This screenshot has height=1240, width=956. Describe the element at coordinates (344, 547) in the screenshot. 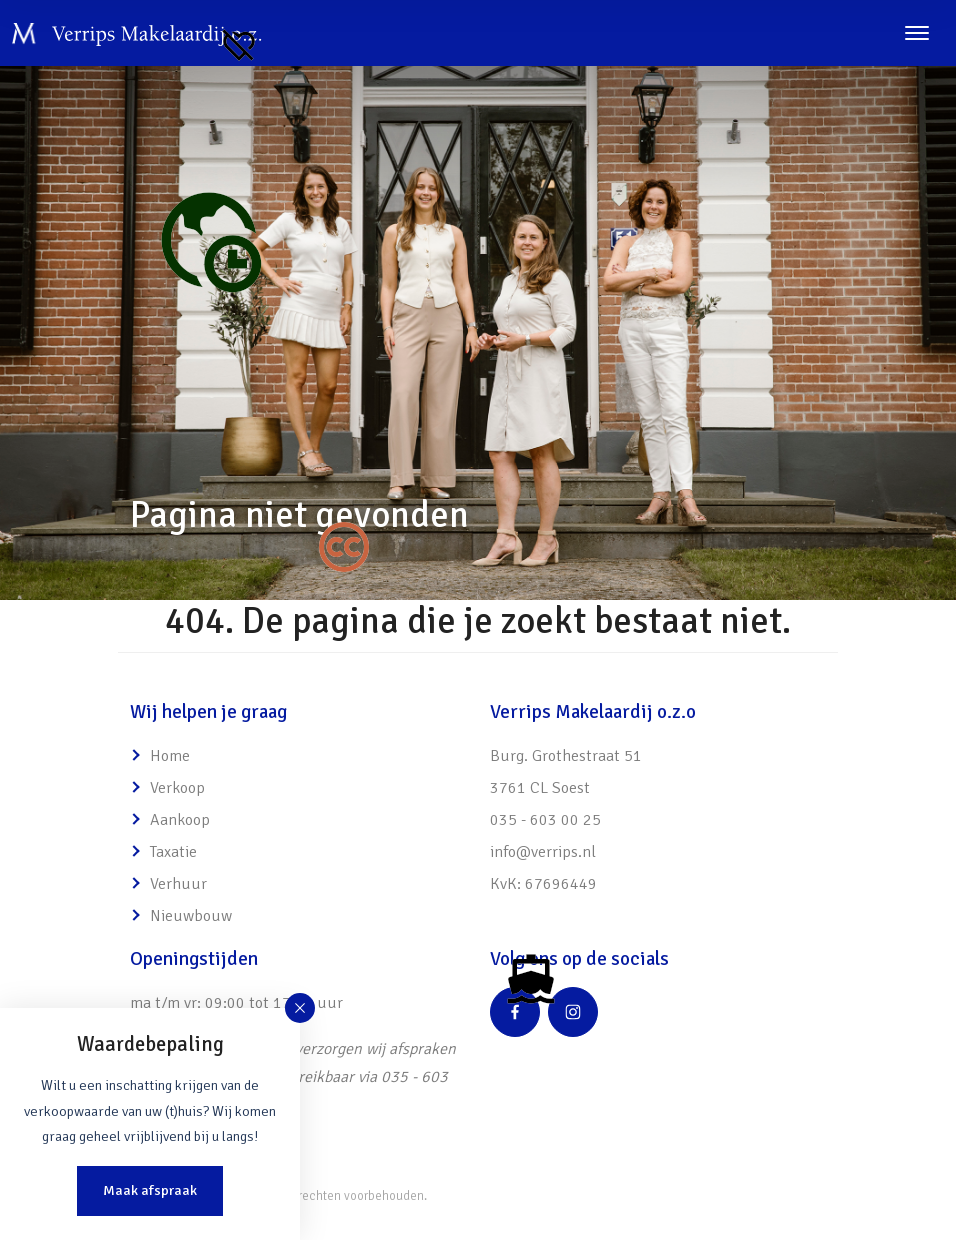

I see `indicates content is licensed under creative commons` at that location.